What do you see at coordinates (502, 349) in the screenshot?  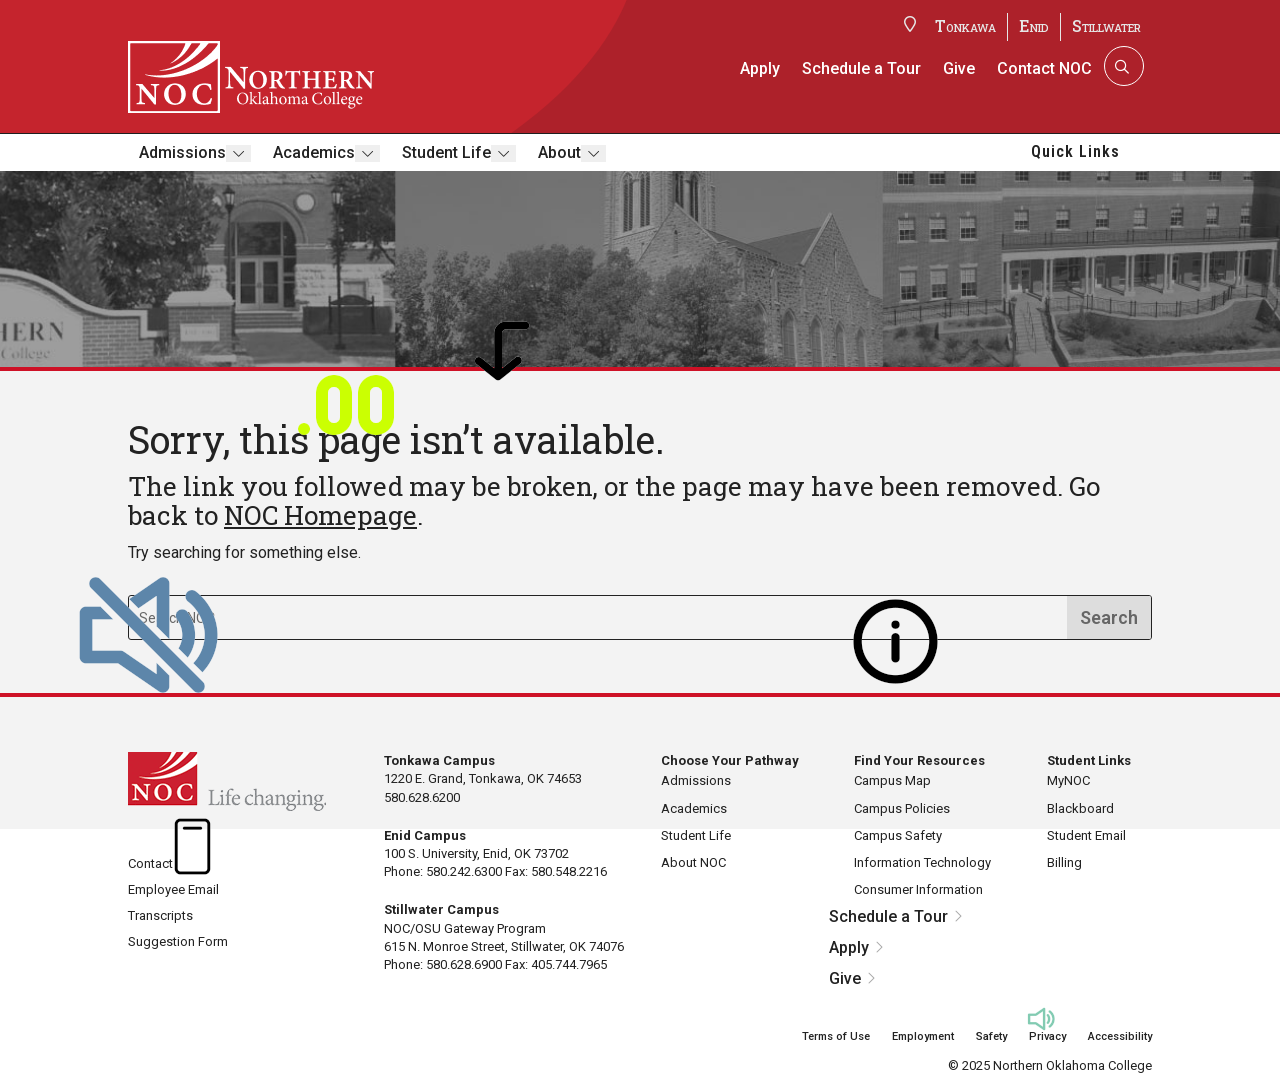 I see `go back and down in navigation` at bounding box center [502, 349].